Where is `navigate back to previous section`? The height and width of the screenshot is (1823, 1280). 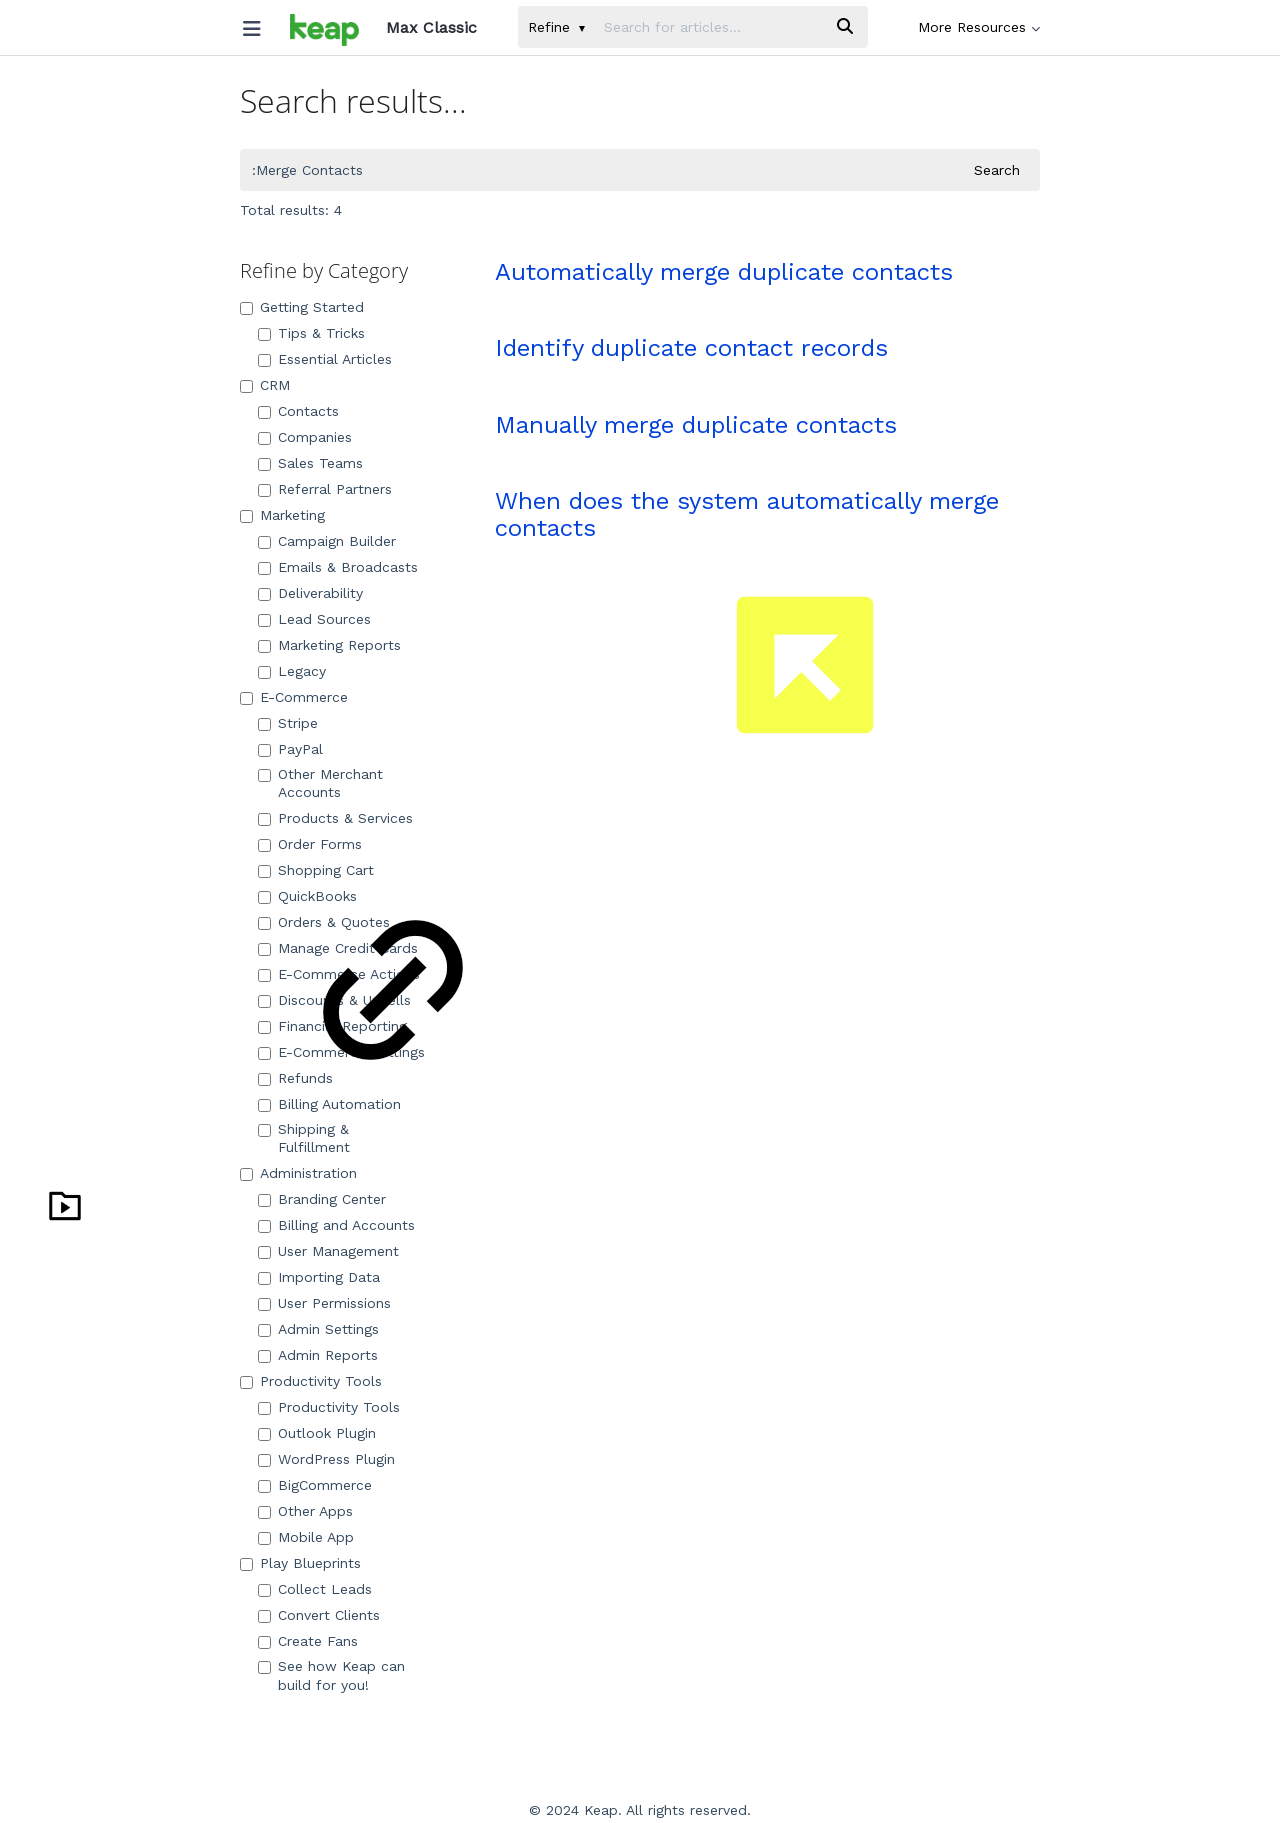
navigate back to previous section is located at coordinates (805, 665).